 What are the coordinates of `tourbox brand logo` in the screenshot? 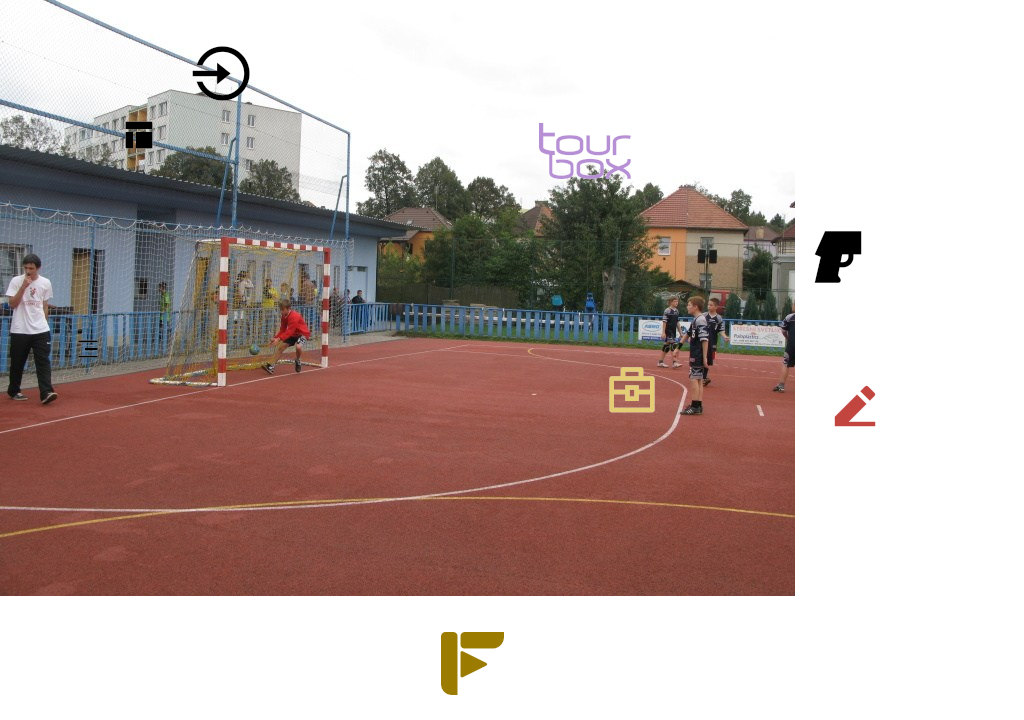 It's located at (585, 151).